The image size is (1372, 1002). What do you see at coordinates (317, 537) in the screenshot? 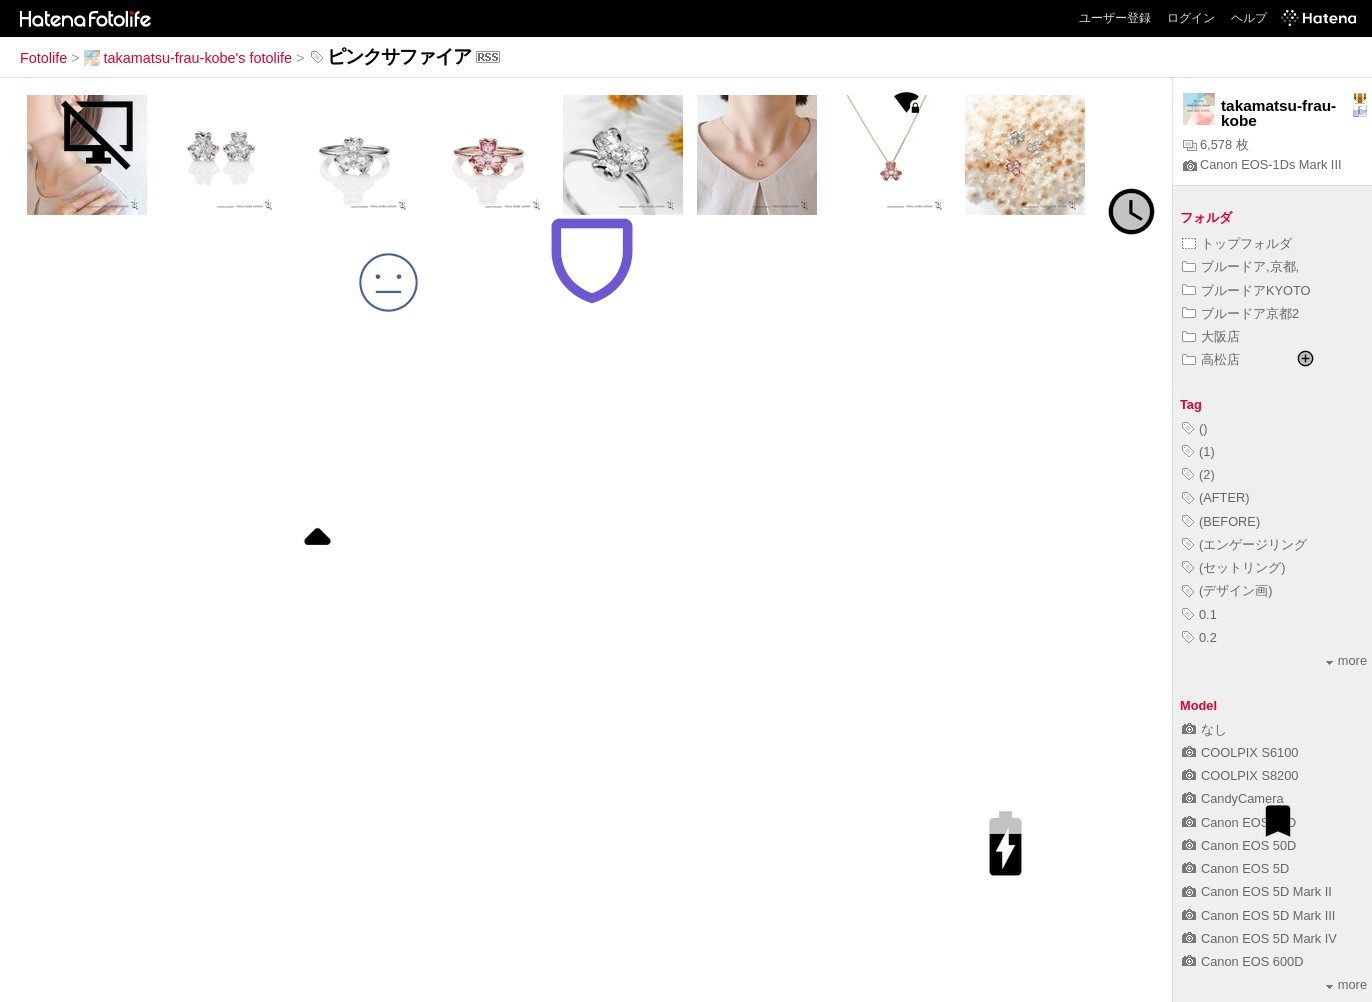
I see `expand content or reveal hidden options` at bounding box center [317, 537].